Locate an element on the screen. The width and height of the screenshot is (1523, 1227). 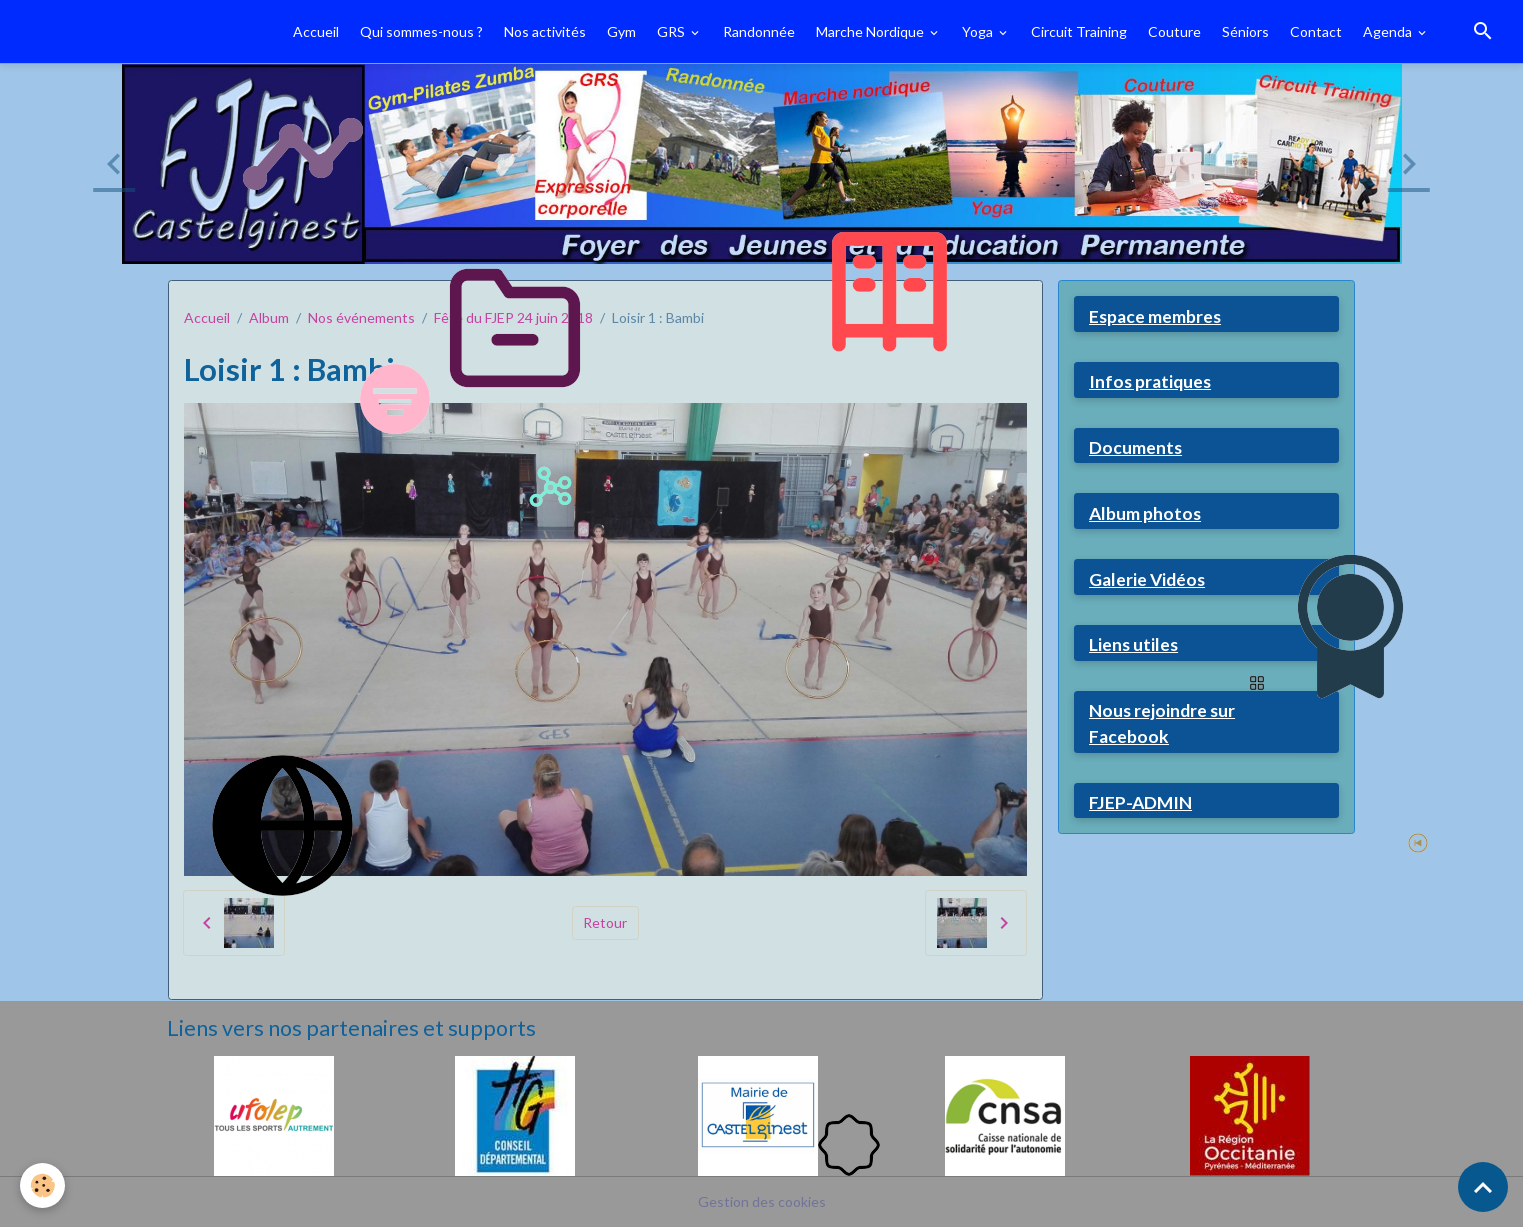
view network connections or relationships is located at coordinates (550, 487).